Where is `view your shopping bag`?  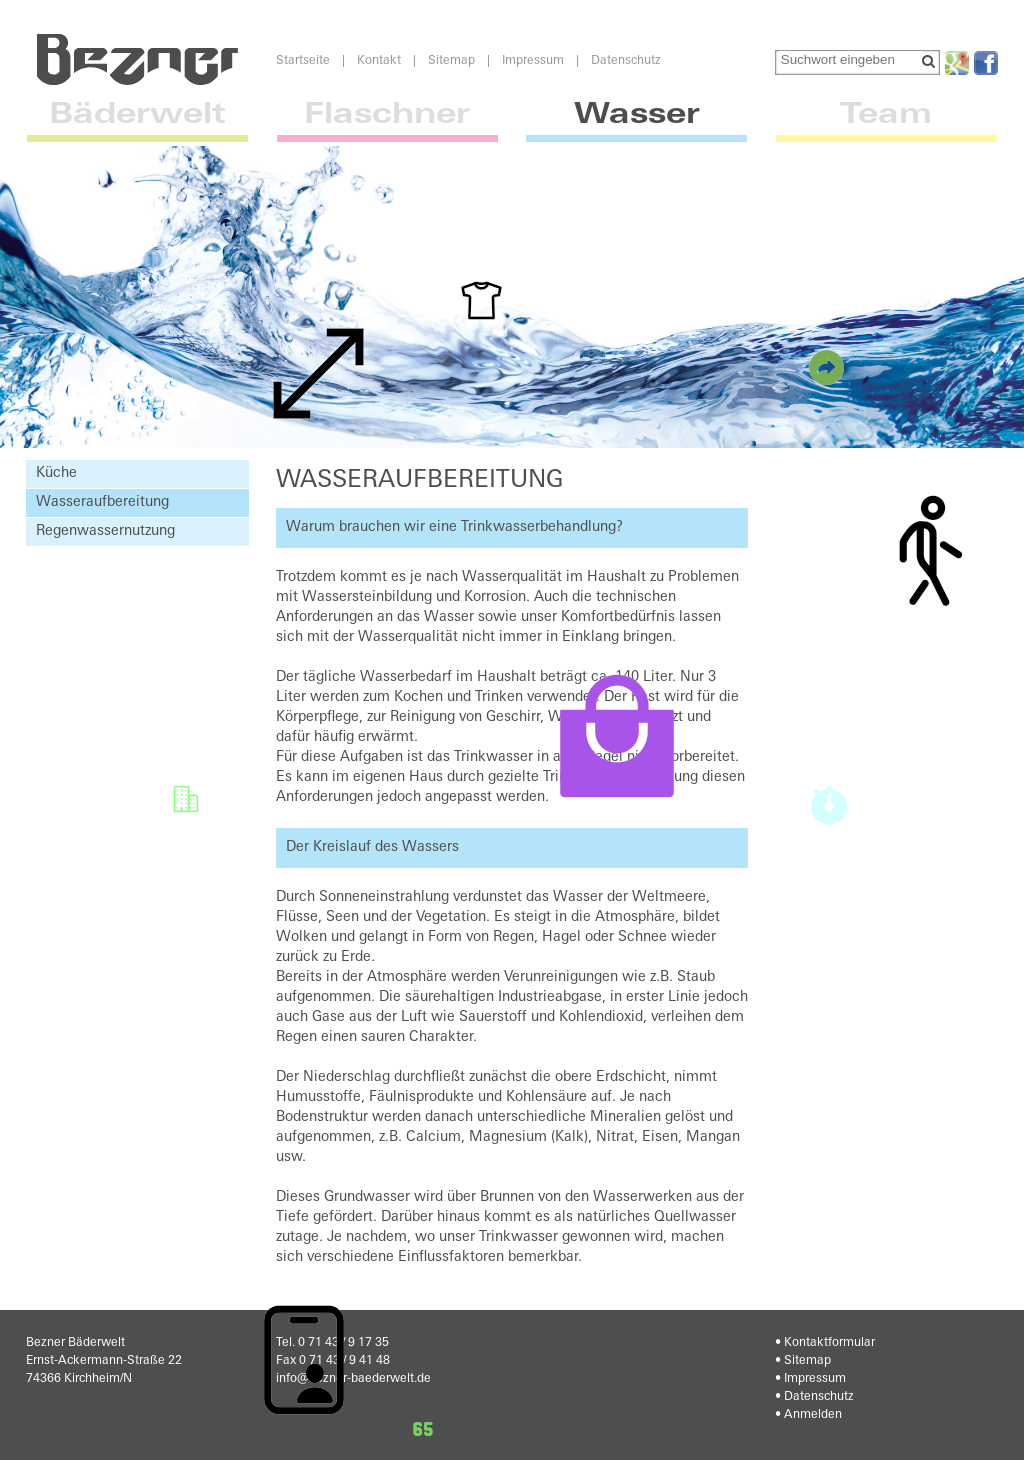 view your shopping bag is located at coordinates (617, 736).